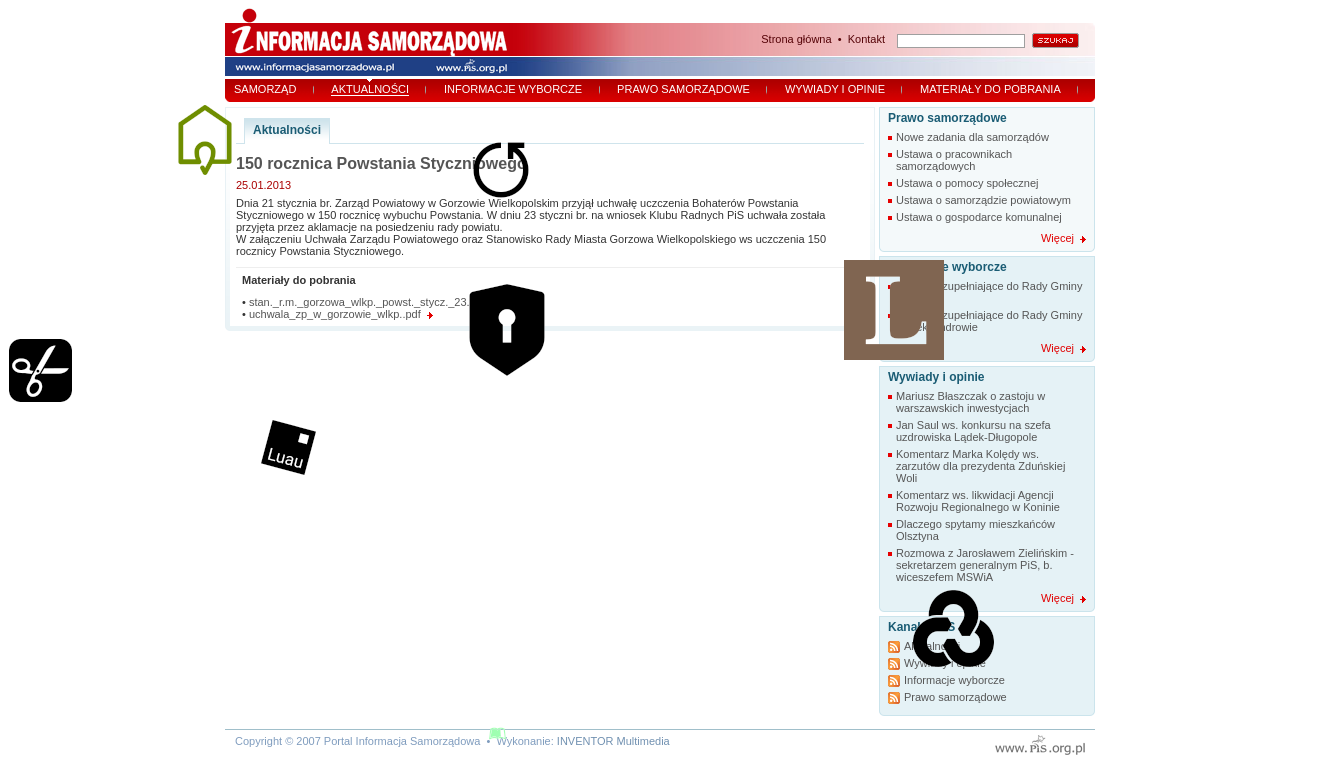 This screenshot has width=1320, height=772. Describe the element at coordinates (953, 628) in the screenshot. I see `rclone cloud sync application` at that location.